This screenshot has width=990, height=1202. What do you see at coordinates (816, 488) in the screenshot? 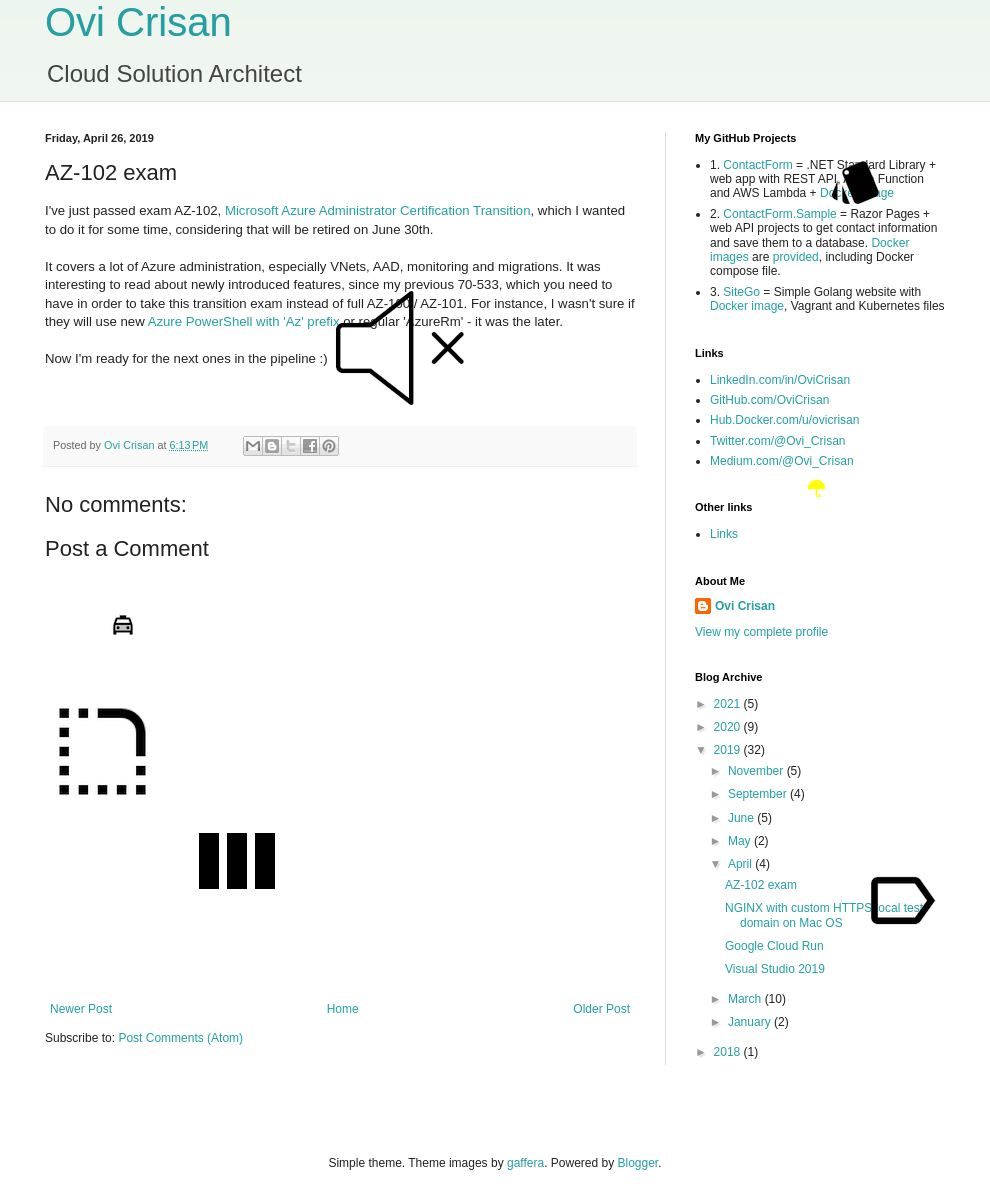
I see `view weather protection or rain forecast` at bounding box center [816, 488].